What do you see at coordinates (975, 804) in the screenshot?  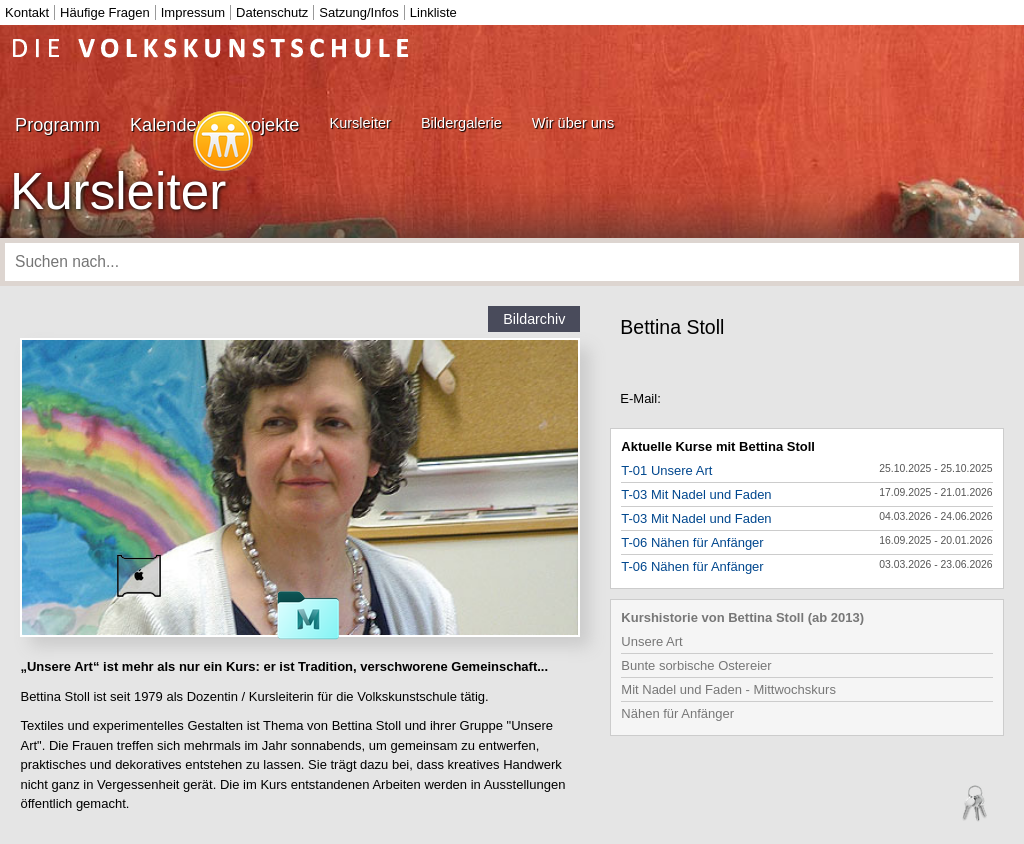 I see `access account and login settings` at bounding box center [975, 804].